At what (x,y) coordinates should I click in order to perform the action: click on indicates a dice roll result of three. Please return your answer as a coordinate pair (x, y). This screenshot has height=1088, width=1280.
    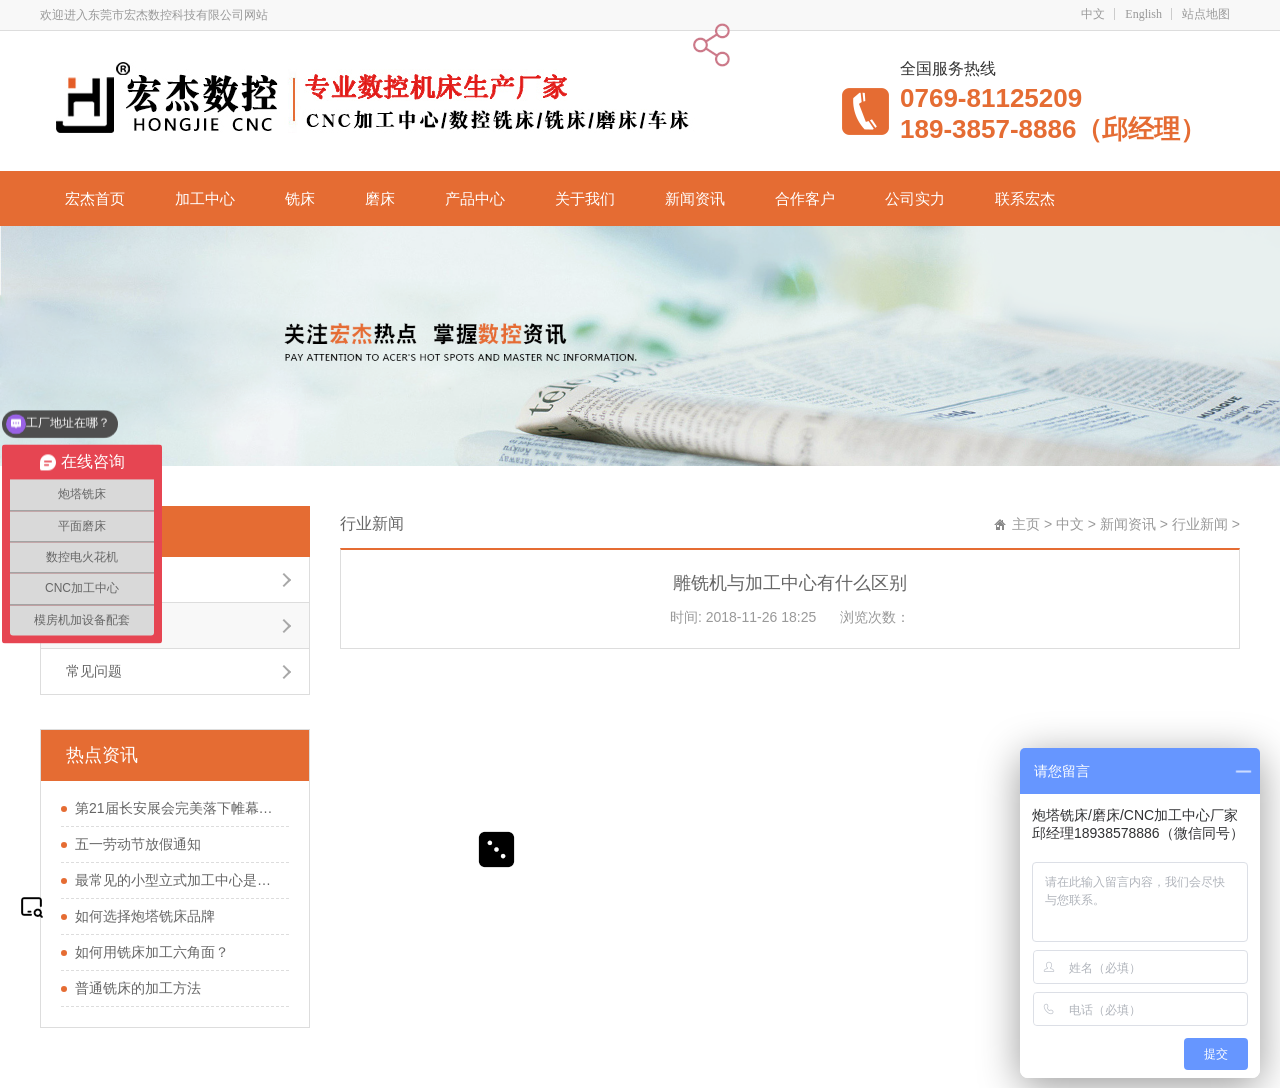
    Looking at the image, I should click on (496, 849).